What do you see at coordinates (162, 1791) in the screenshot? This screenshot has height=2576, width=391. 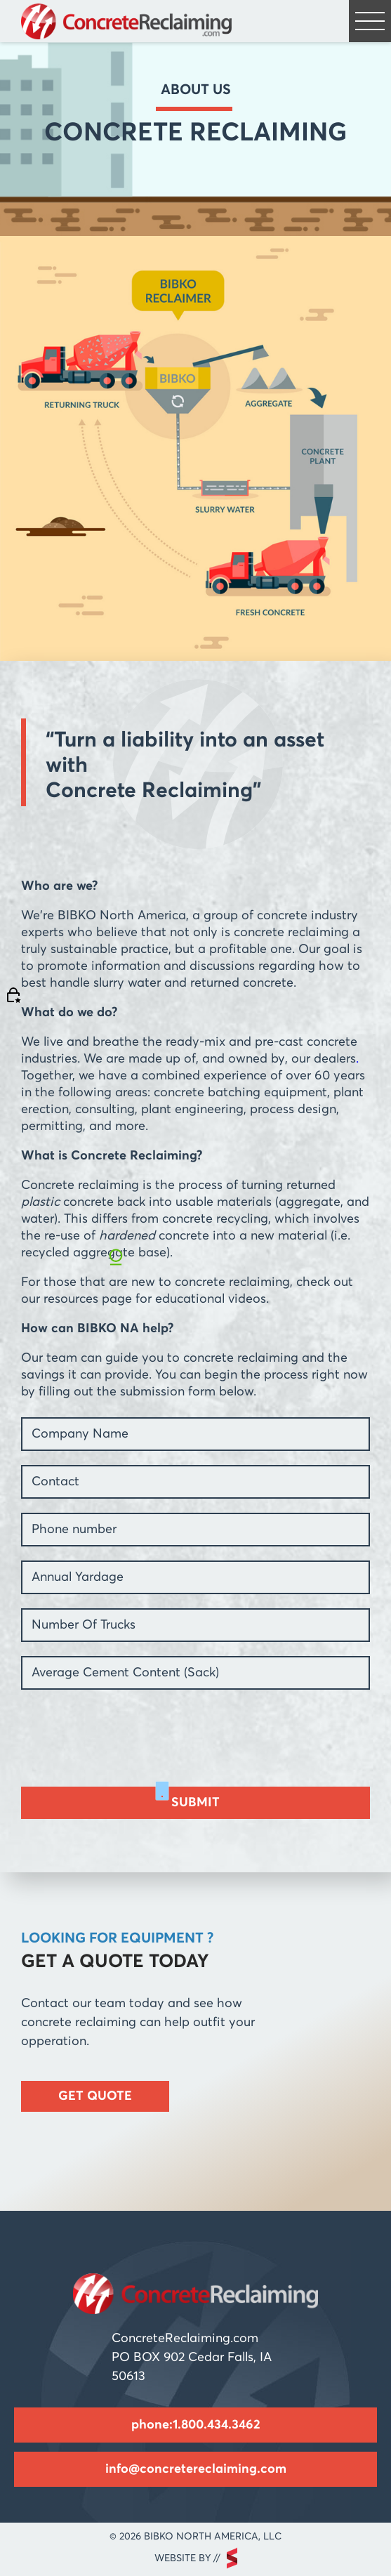 I see `access mobile device settings` at bounding box center [162, 1791].